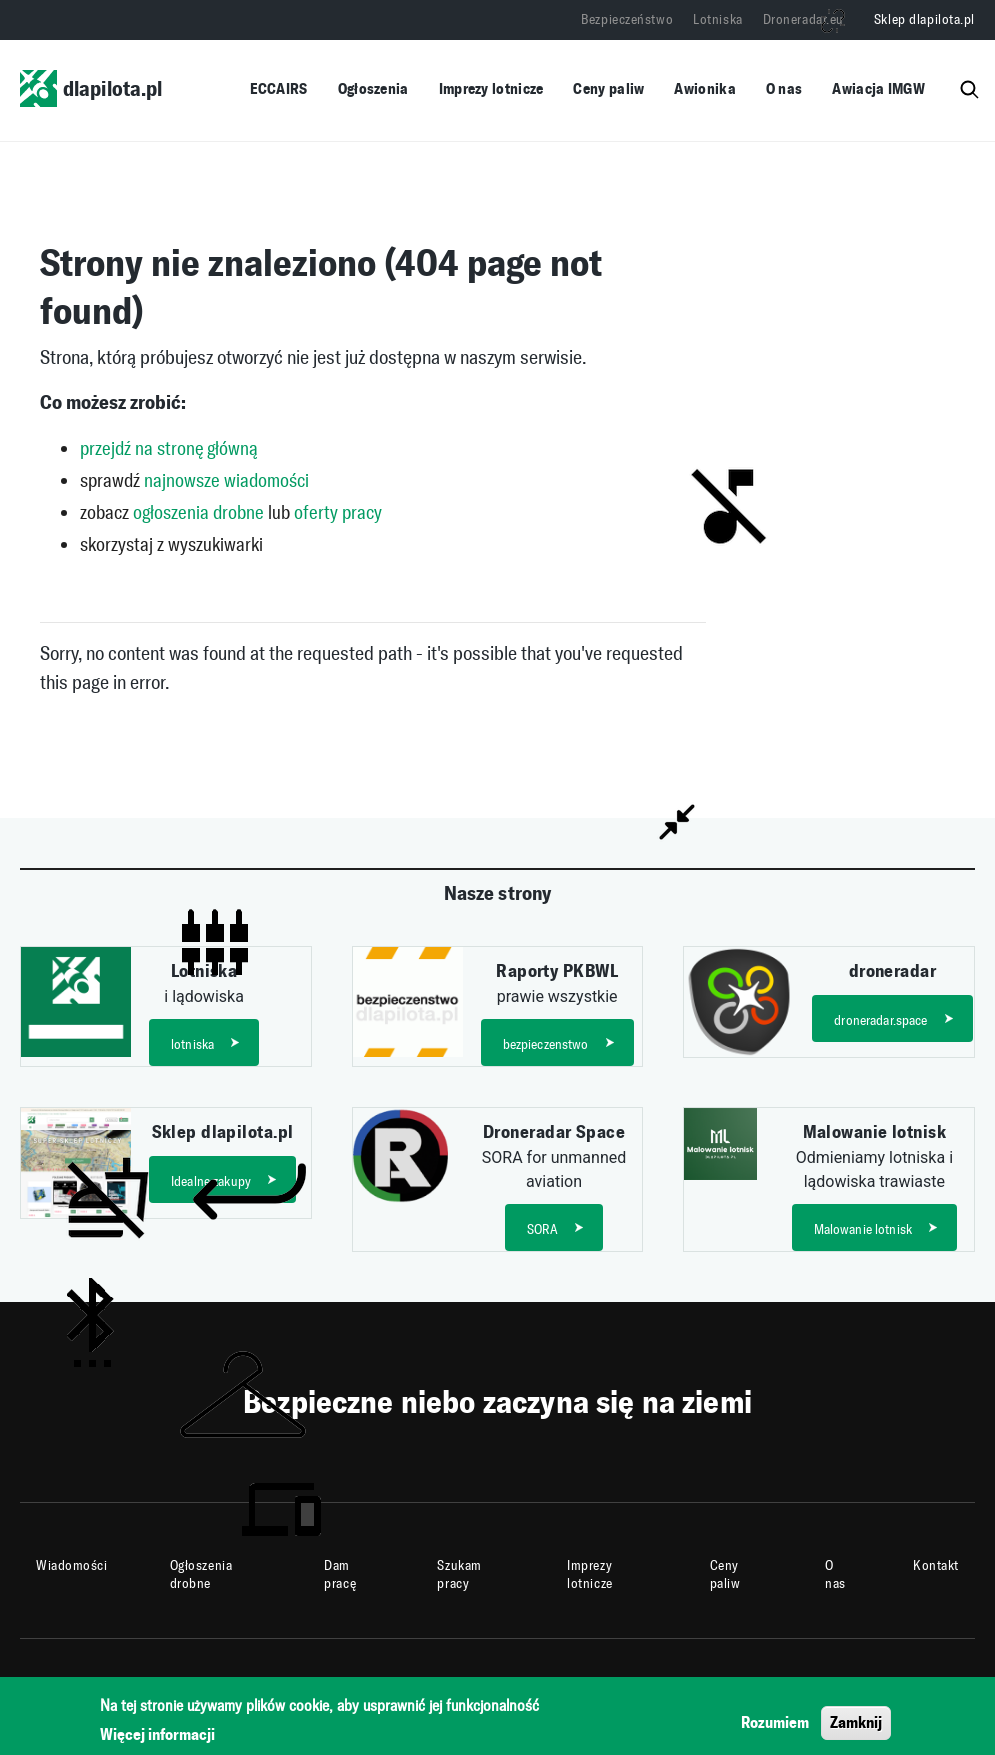 This screenshot has width=995, height=1755. Describe the element at coordinates (108, 1197) in the screenshot. I see `indicates food is not allowed in this area` at that location.